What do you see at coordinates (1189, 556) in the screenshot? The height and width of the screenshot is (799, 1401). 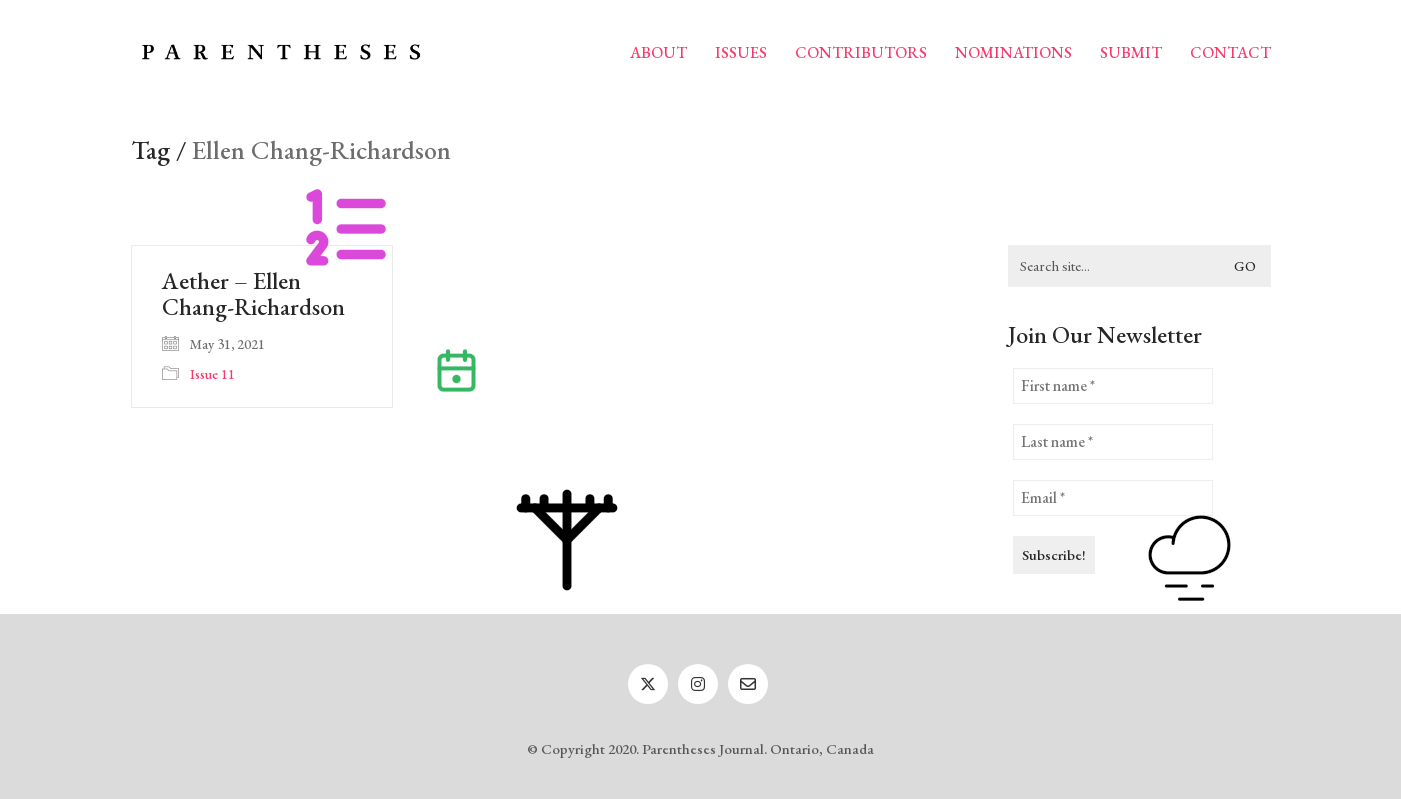 I see `indicates foggy weather conditions` at bounding box center [1189, 556].